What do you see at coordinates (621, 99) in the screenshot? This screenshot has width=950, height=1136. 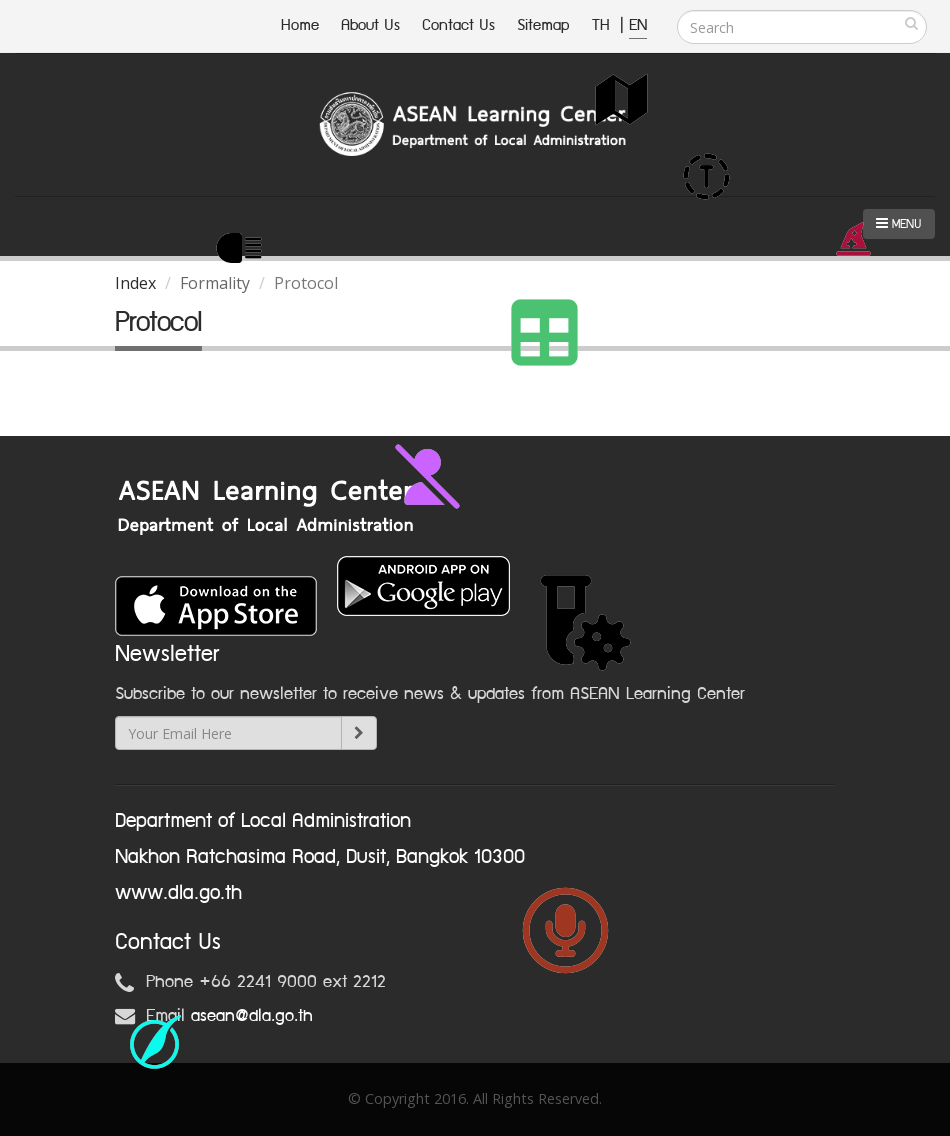 I see `open the map view` at bounding box center [621, 99].